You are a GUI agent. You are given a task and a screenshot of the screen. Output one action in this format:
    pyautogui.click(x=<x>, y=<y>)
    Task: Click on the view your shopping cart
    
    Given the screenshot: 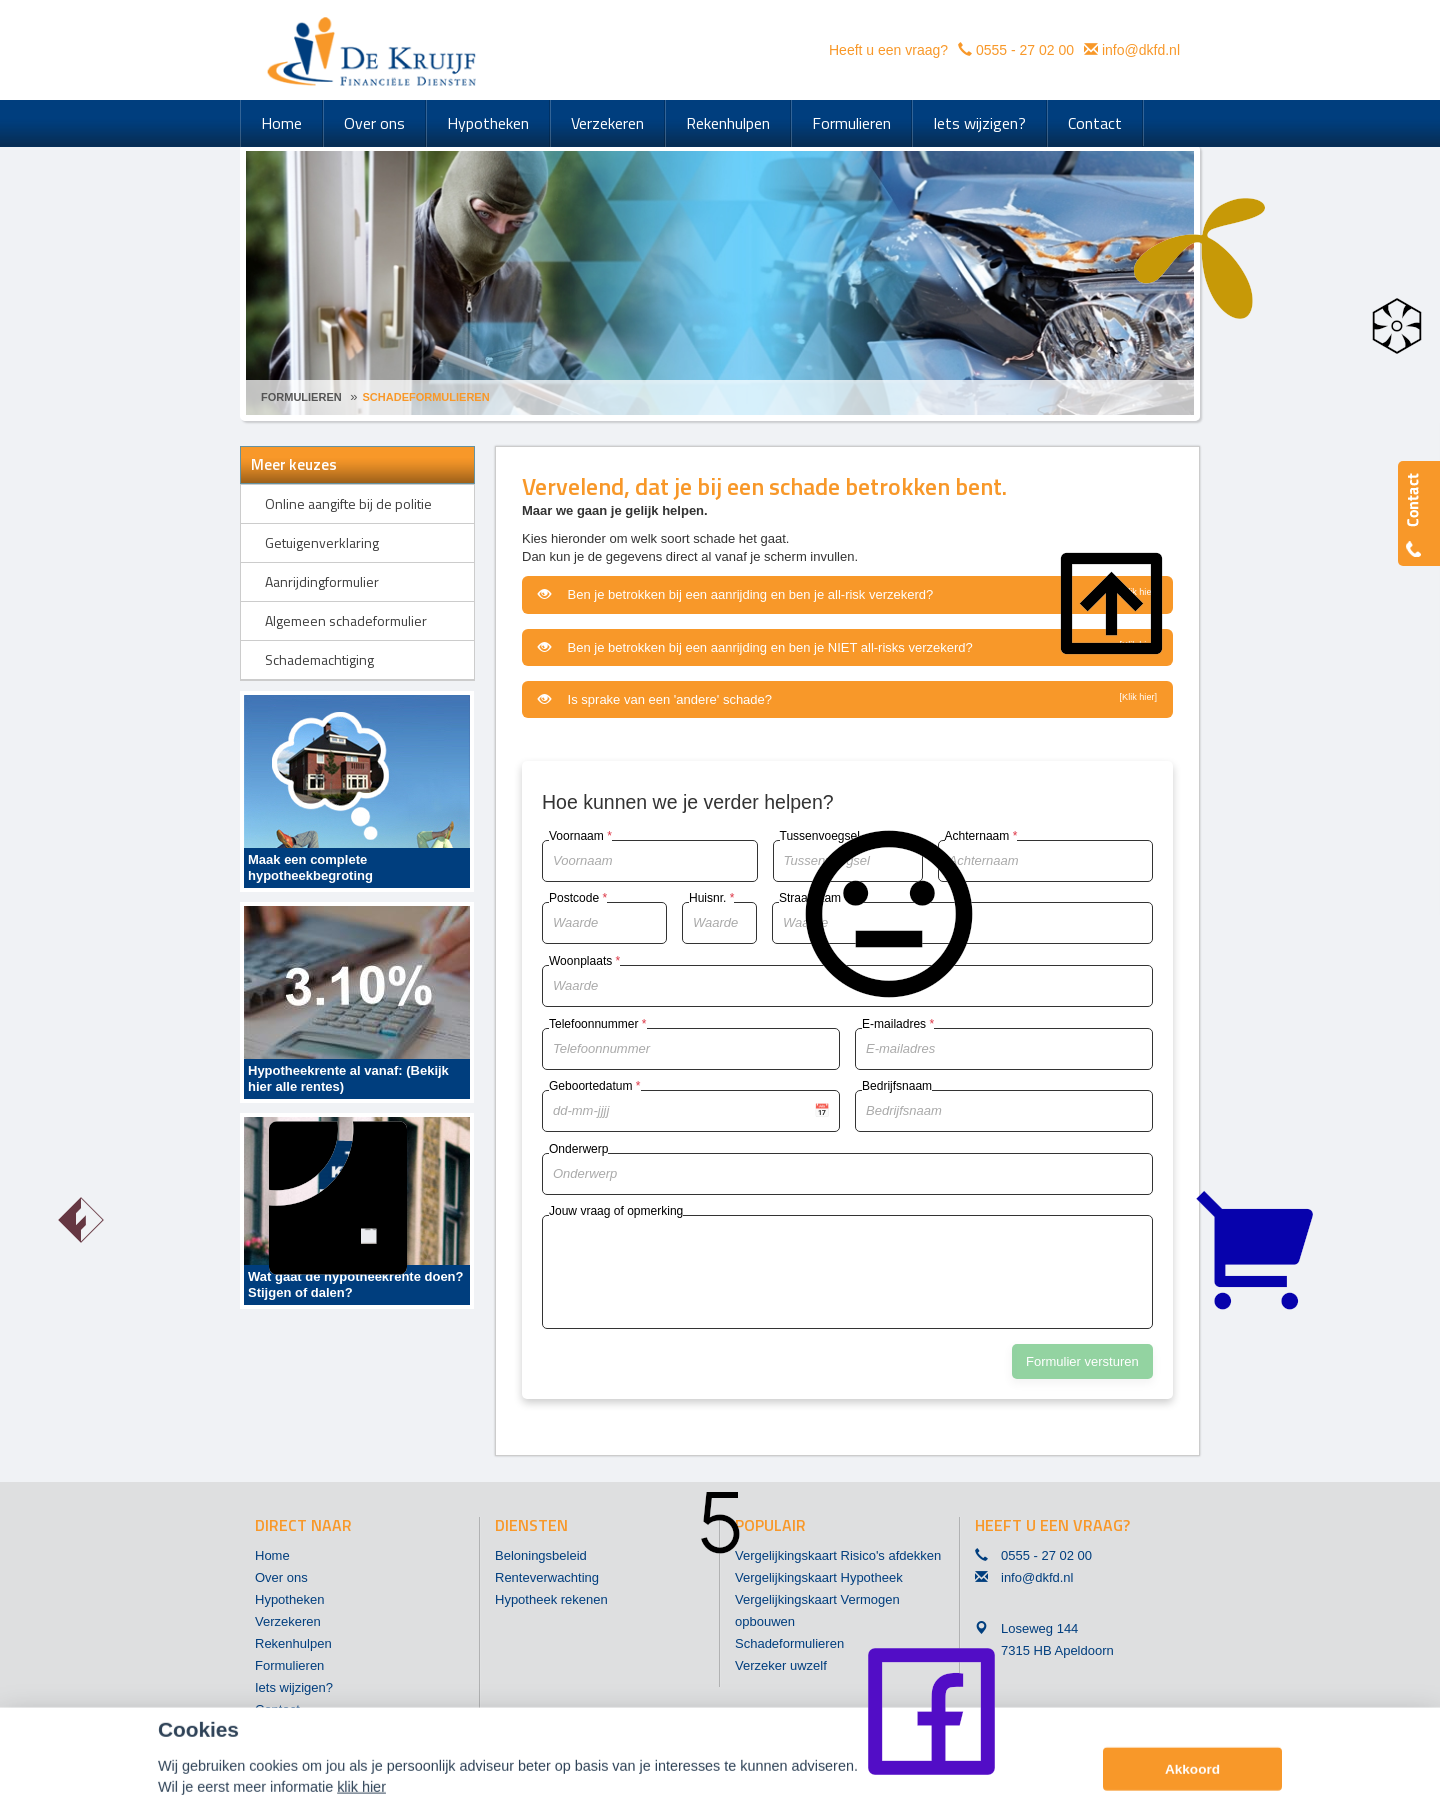 What is the action you would take?
    pyautogui.click(x=1259, y=1248)
    